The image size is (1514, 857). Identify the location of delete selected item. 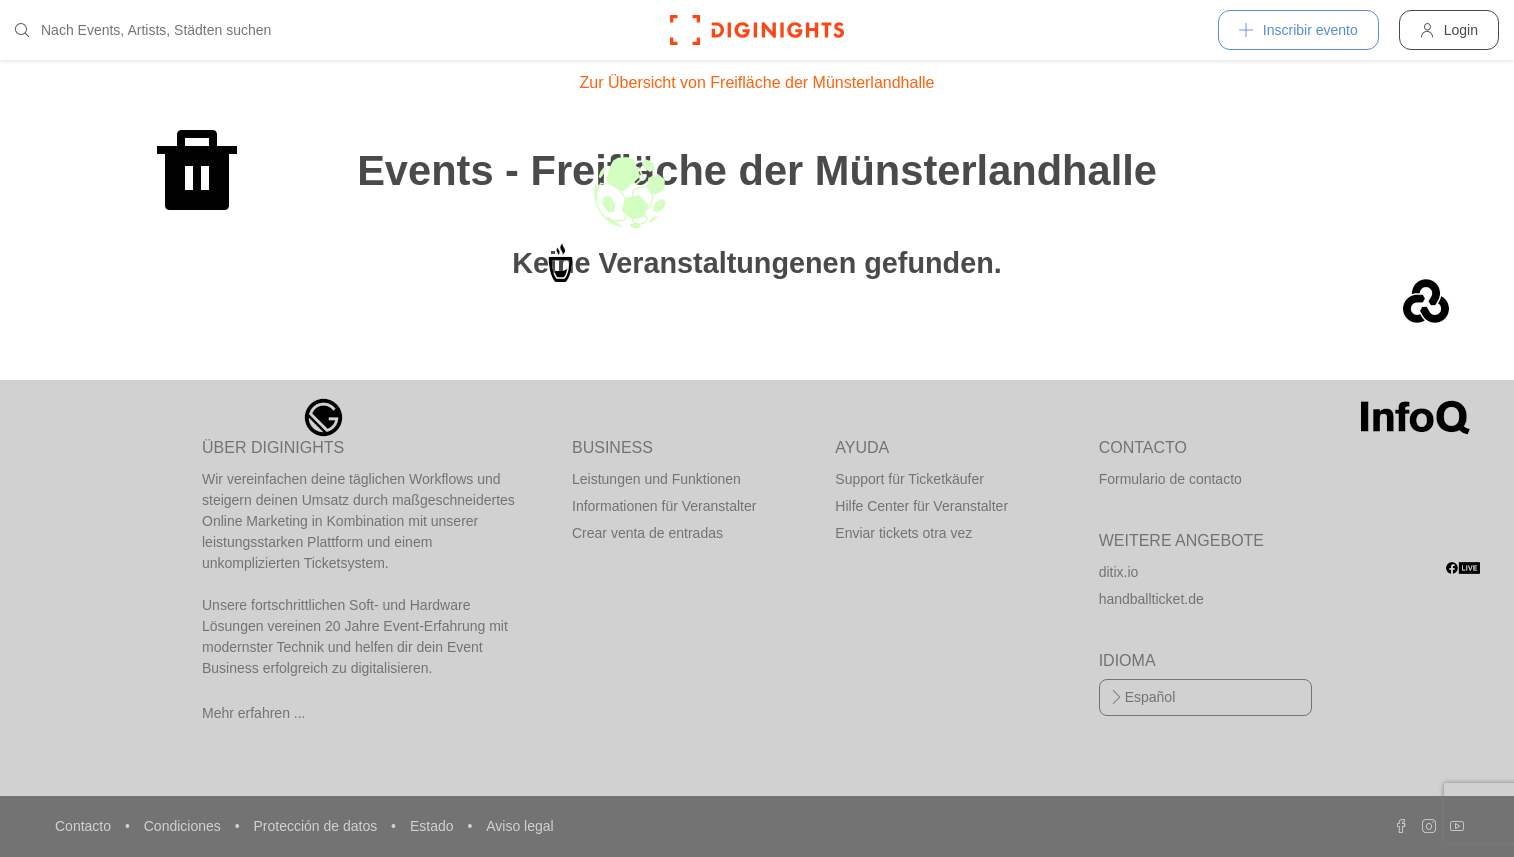
(197, 170).